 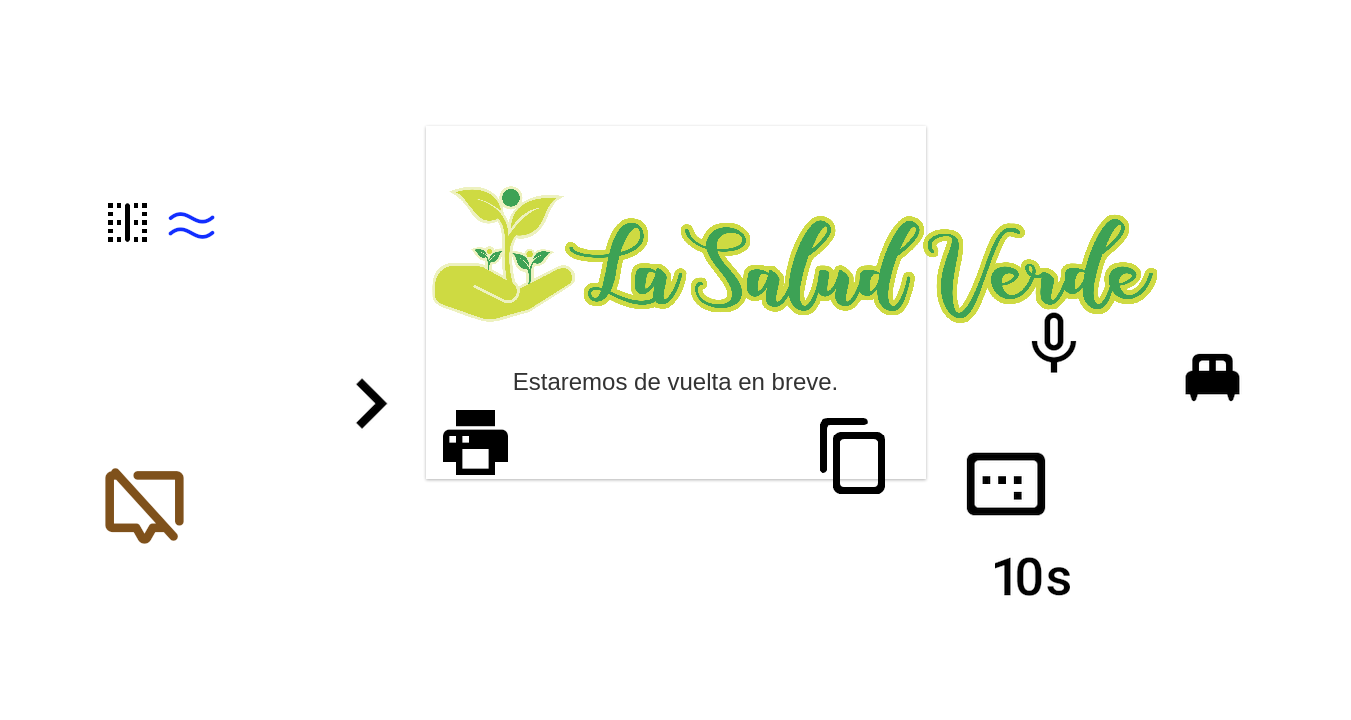 I want to click on adjust image aspect ratio, so click(x=1006, y=484).